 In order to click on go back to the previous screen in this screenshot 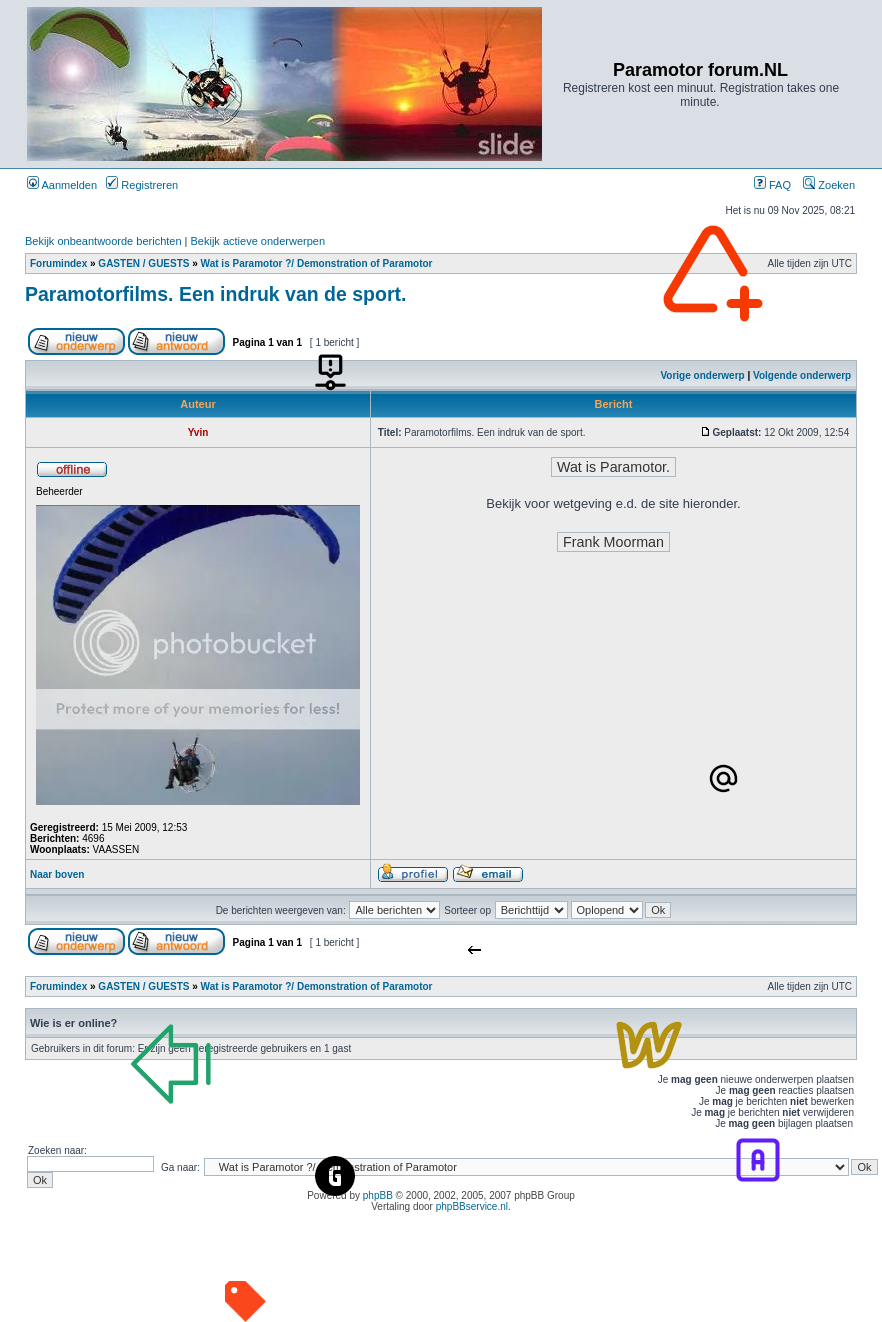, I will do `click(174, 1064)`.